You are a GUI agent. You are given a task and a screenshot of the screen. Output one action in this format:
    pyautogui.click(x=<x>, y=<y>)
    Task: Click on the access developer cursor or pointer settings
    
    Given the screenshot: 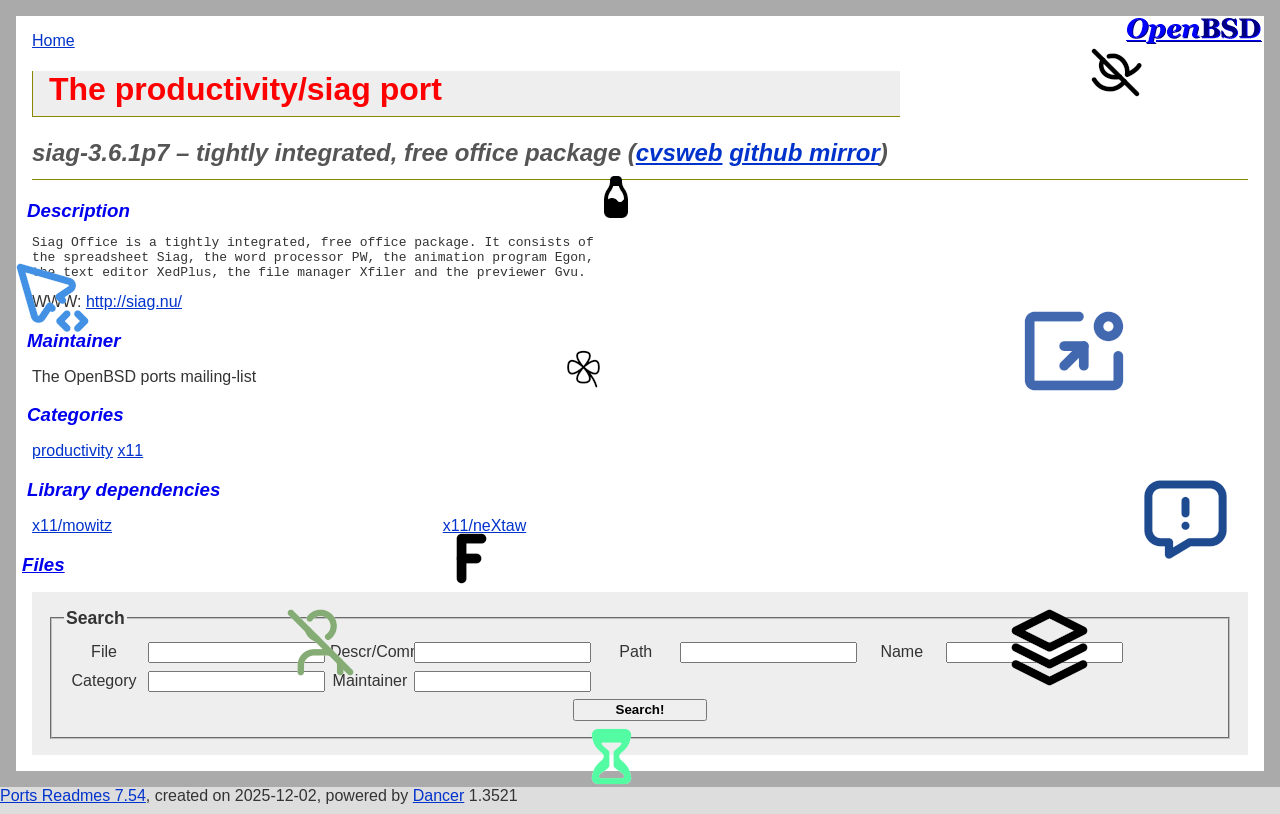 What is the action you would take?
    pyautogui.click(x=49, y=296)
    